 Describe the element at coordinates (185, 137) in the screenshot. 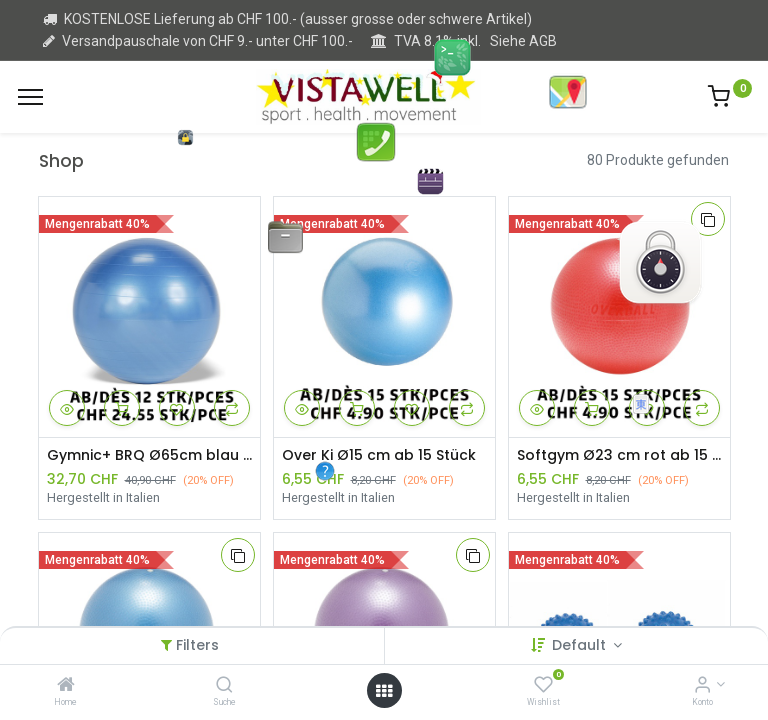

I see `manage browser security and SSL certificate settings` at that location.